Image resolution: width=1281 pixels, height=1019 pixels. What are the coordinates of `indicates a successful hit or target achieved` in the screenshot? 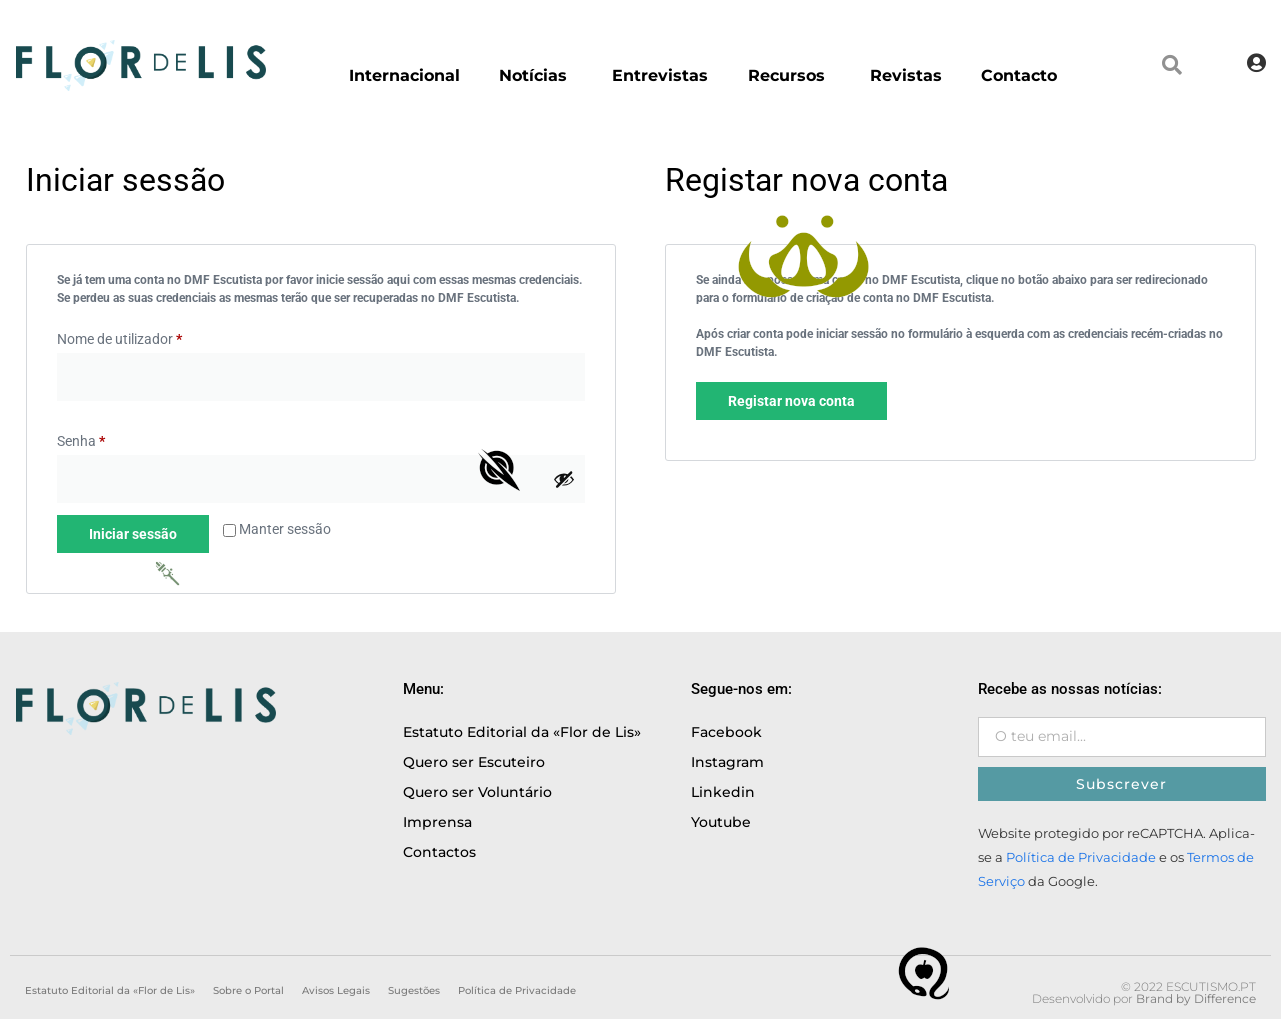 It's located at (499, 470).